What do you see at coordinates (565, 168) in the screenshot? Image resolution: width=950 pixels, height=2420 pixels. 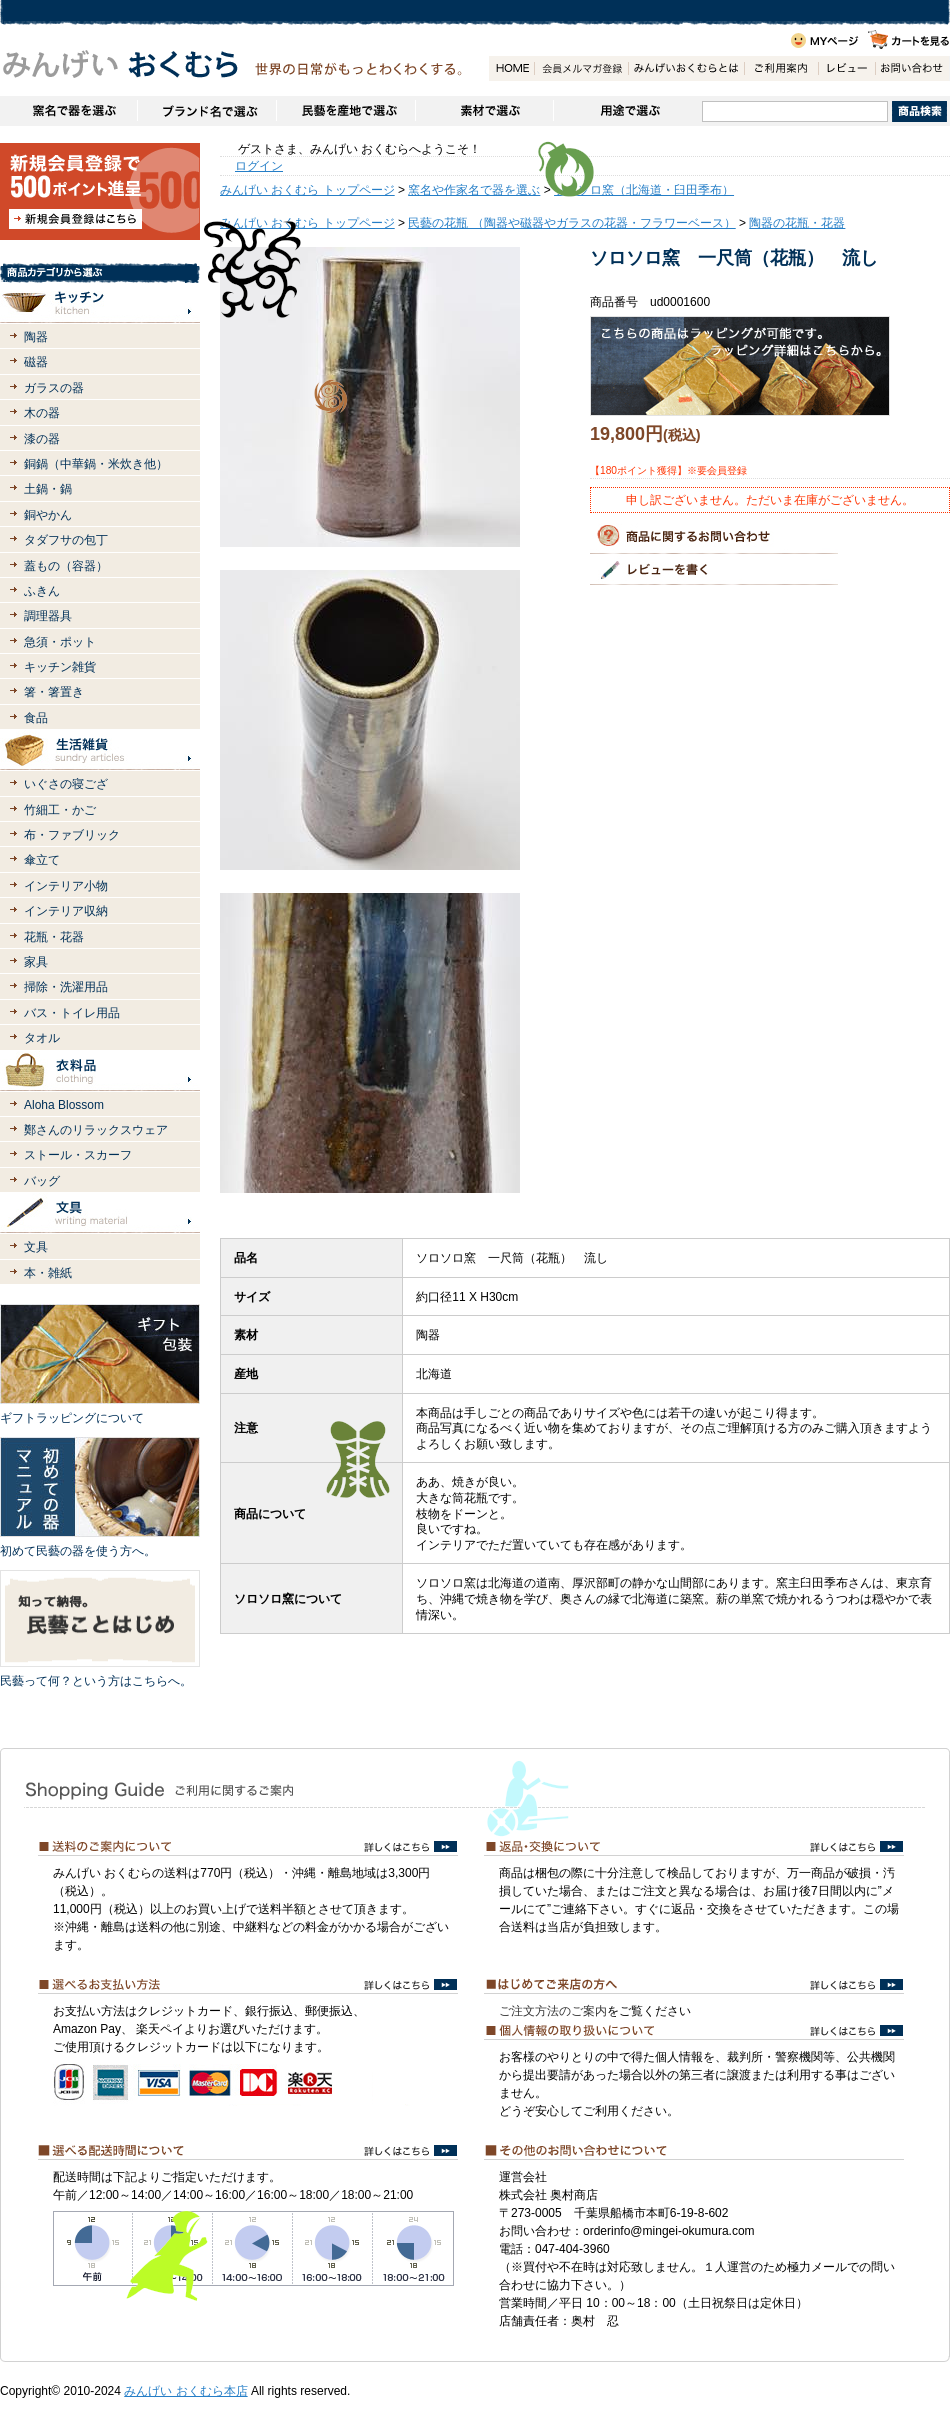 I see `use fire bomb attack or ability` at bounding box center [565, 168].